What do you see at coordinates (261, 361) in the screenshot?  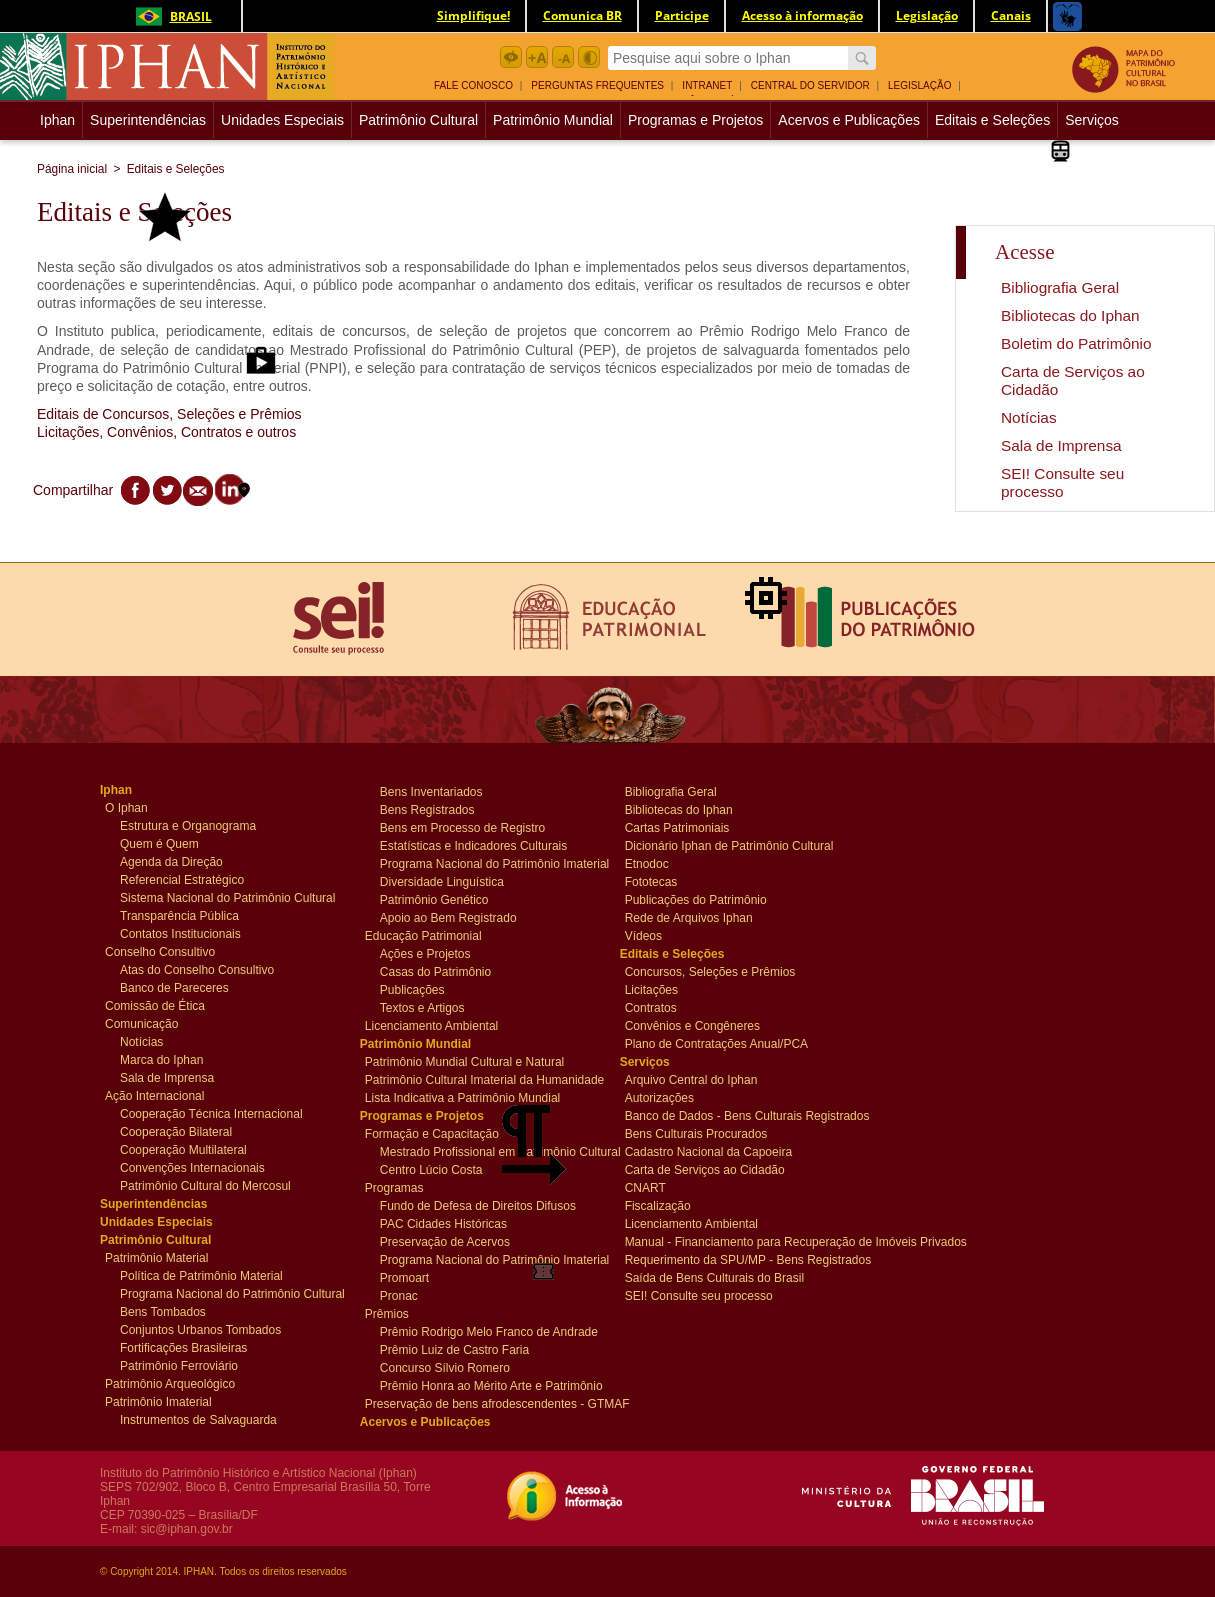 I see `open the app store or marketplace` at bounding box center [261, 361].